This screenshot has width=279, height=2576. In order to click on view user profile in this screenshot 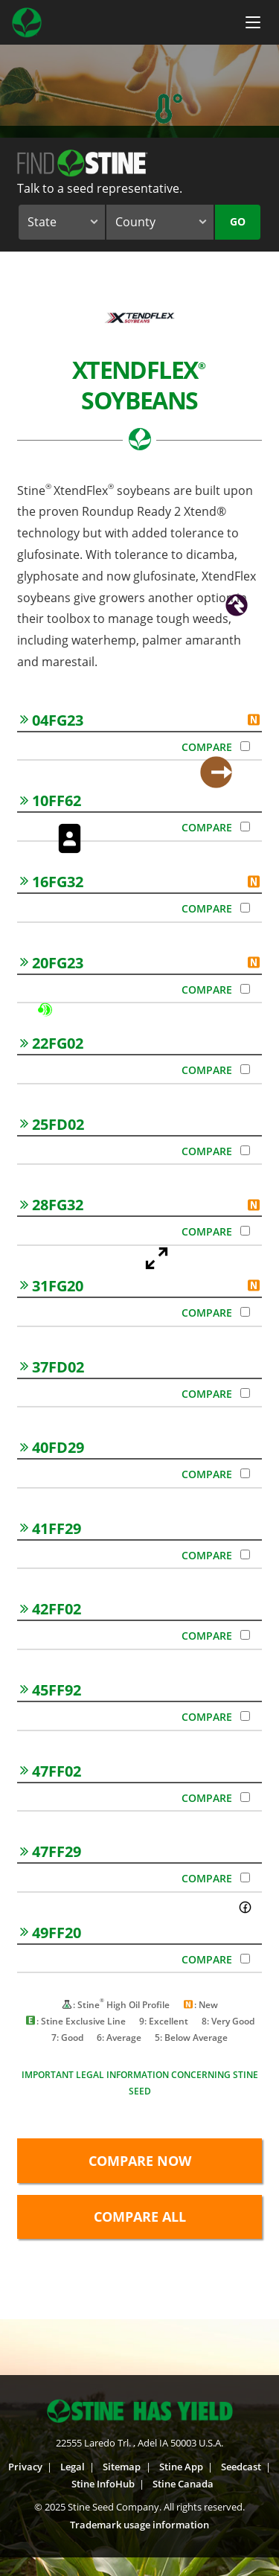, I will do `click(69, 838)`.